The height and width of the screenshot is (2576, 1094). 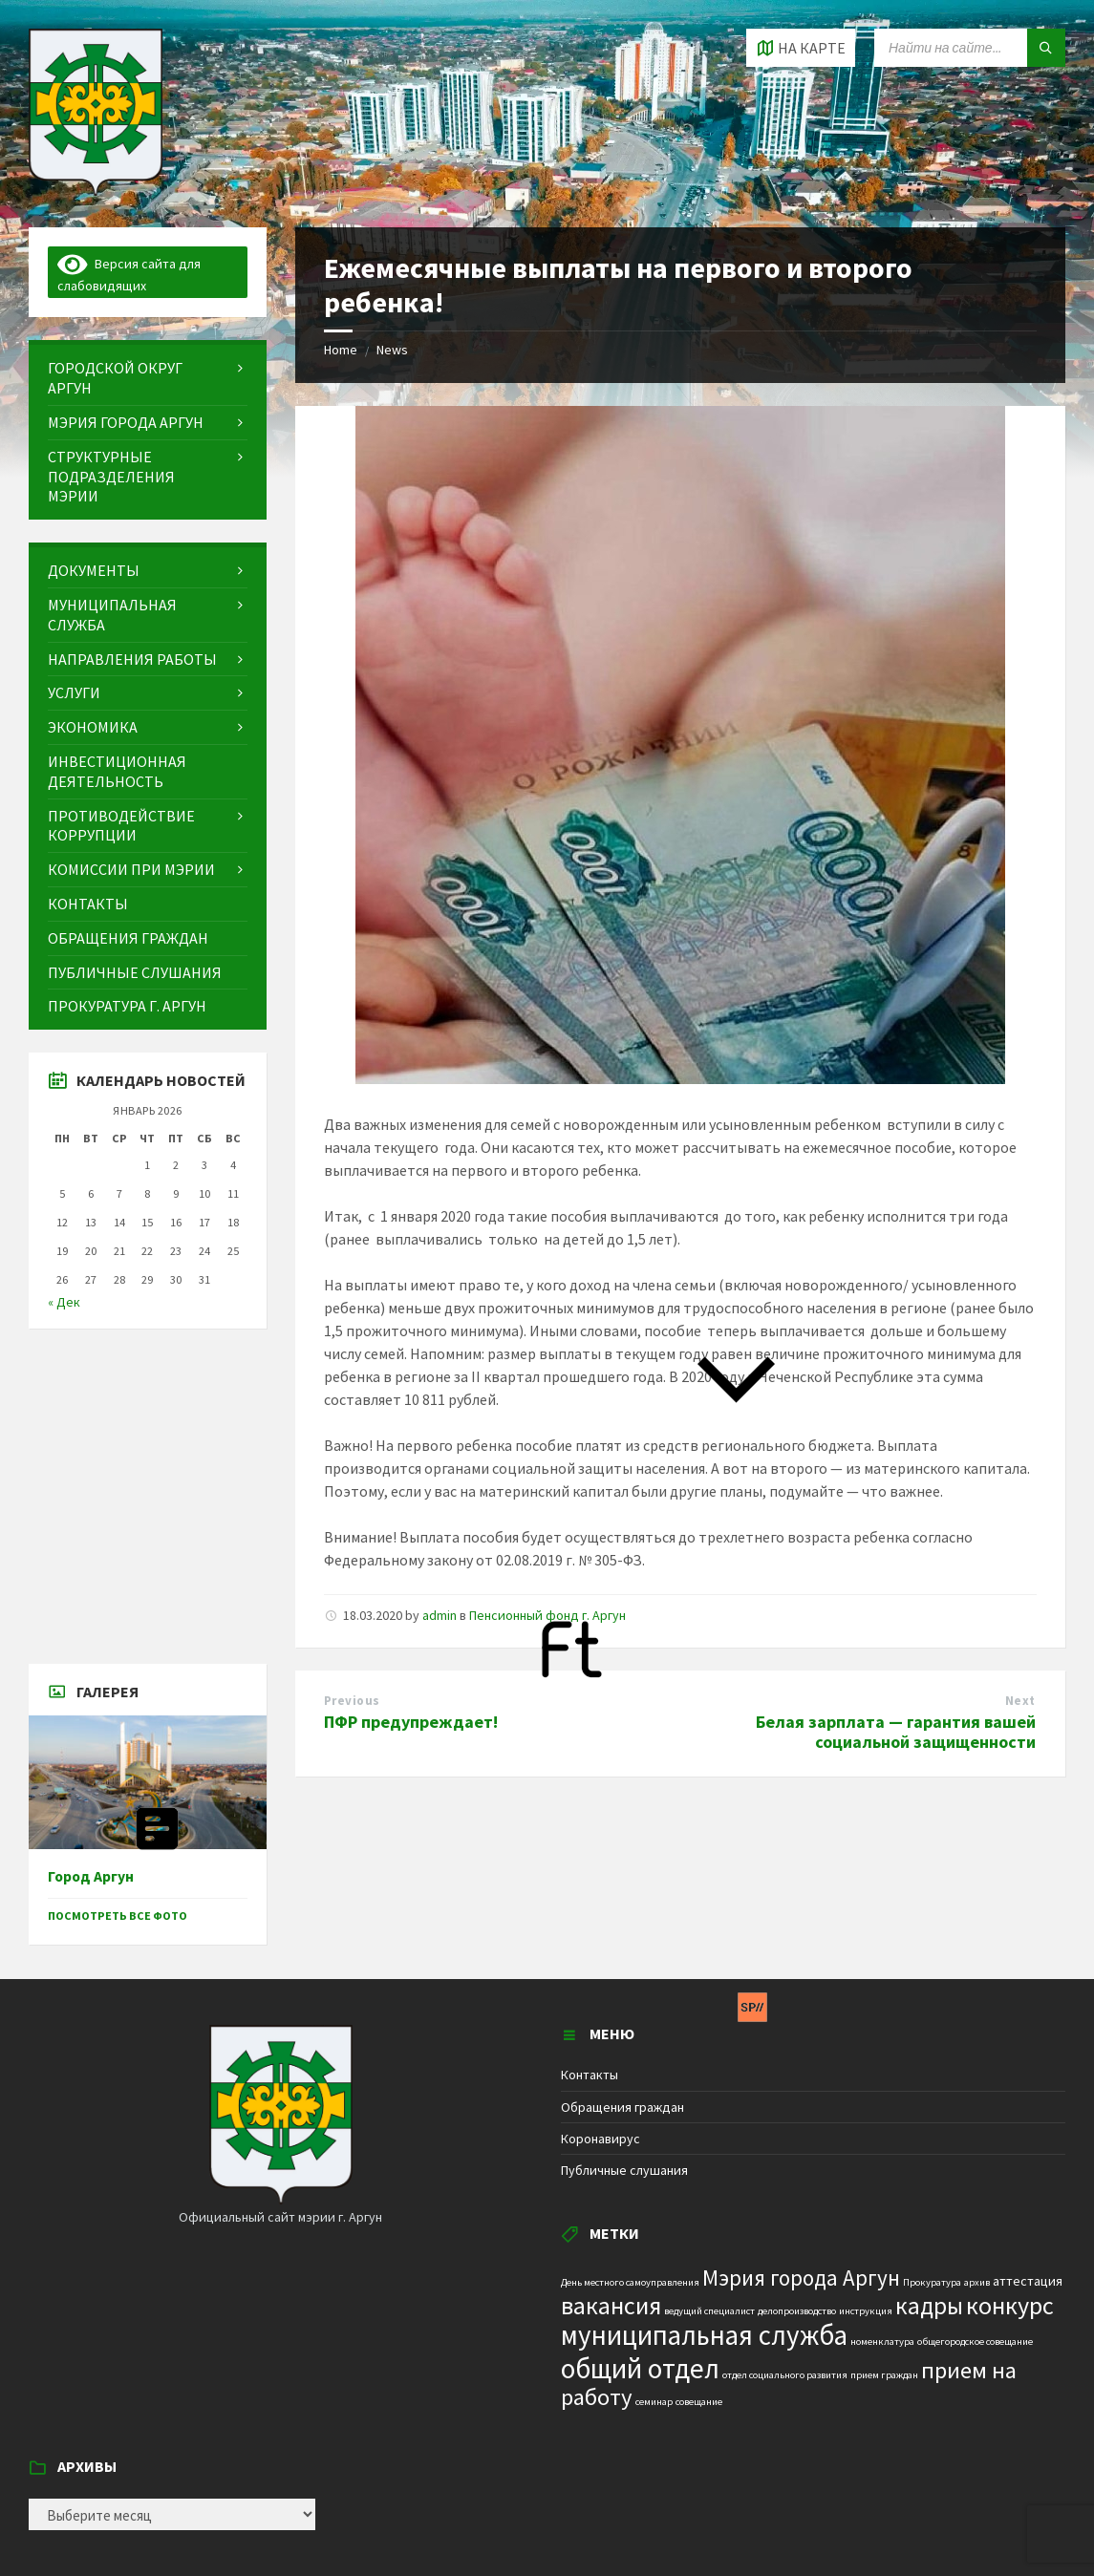 What do you see at coordinates (736, 1379) in the screenshot?
I see `expand a dropdown menu or section` at bounding box center [736, 1379].